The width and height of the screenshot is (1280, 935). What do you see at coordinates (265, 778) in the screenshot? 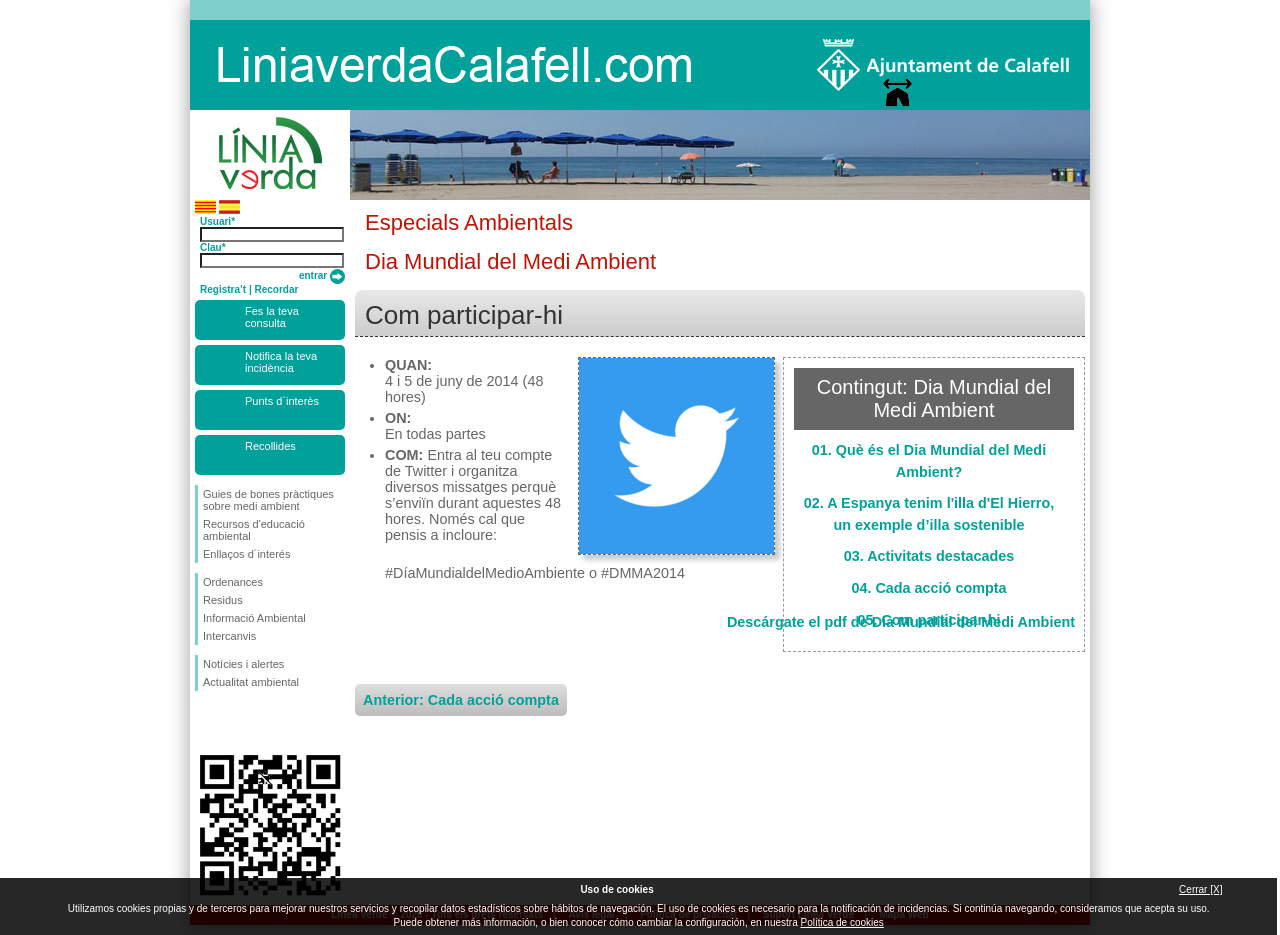
I see `disable bug tracking or debugging mode` at bounding box center [265, 778].